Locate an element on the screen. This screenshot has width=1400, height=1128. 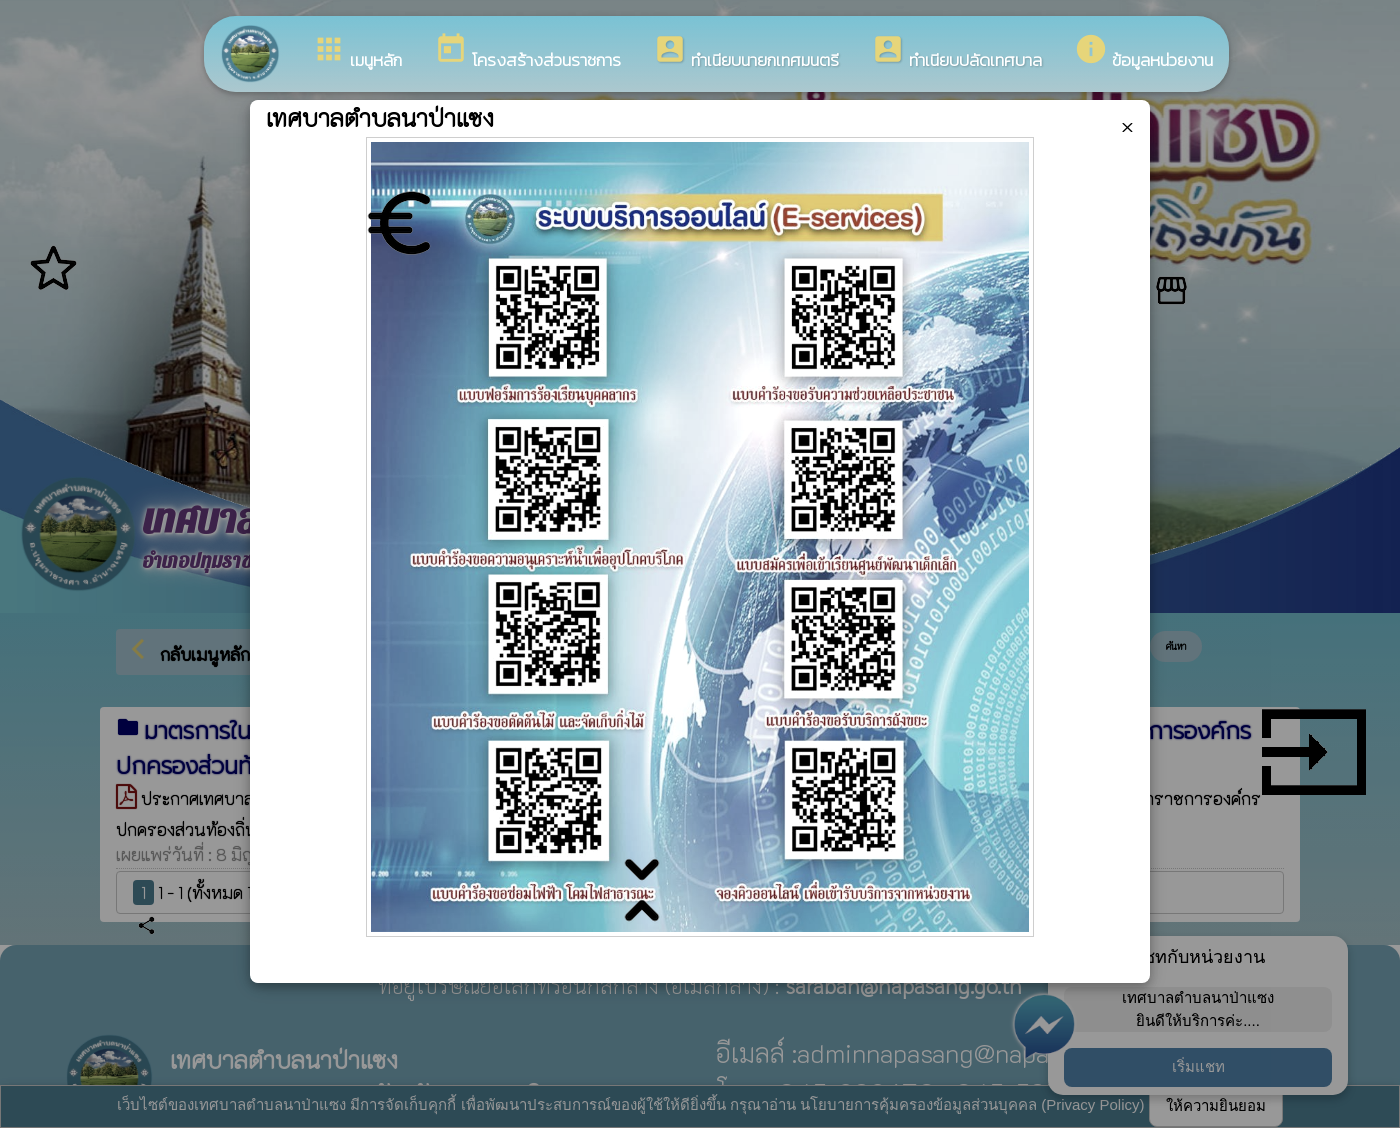
view price in euros is located at coordinates (401, 223).